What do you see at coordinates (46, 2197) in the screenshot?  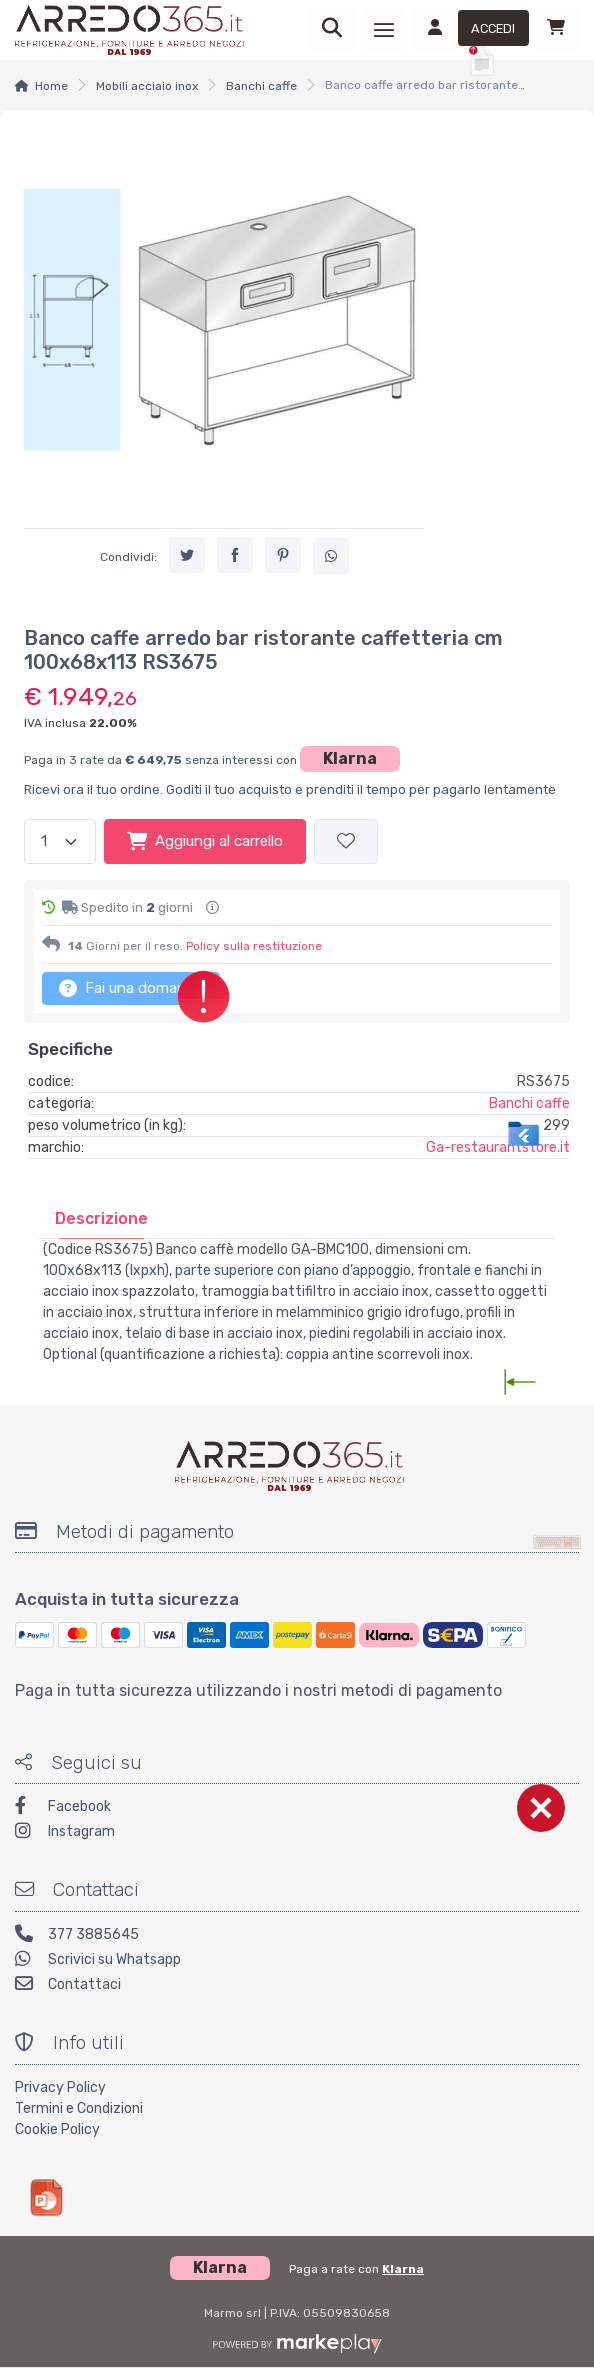 I see `a powerpoint presentation file` at bounding box center [46, 2197].